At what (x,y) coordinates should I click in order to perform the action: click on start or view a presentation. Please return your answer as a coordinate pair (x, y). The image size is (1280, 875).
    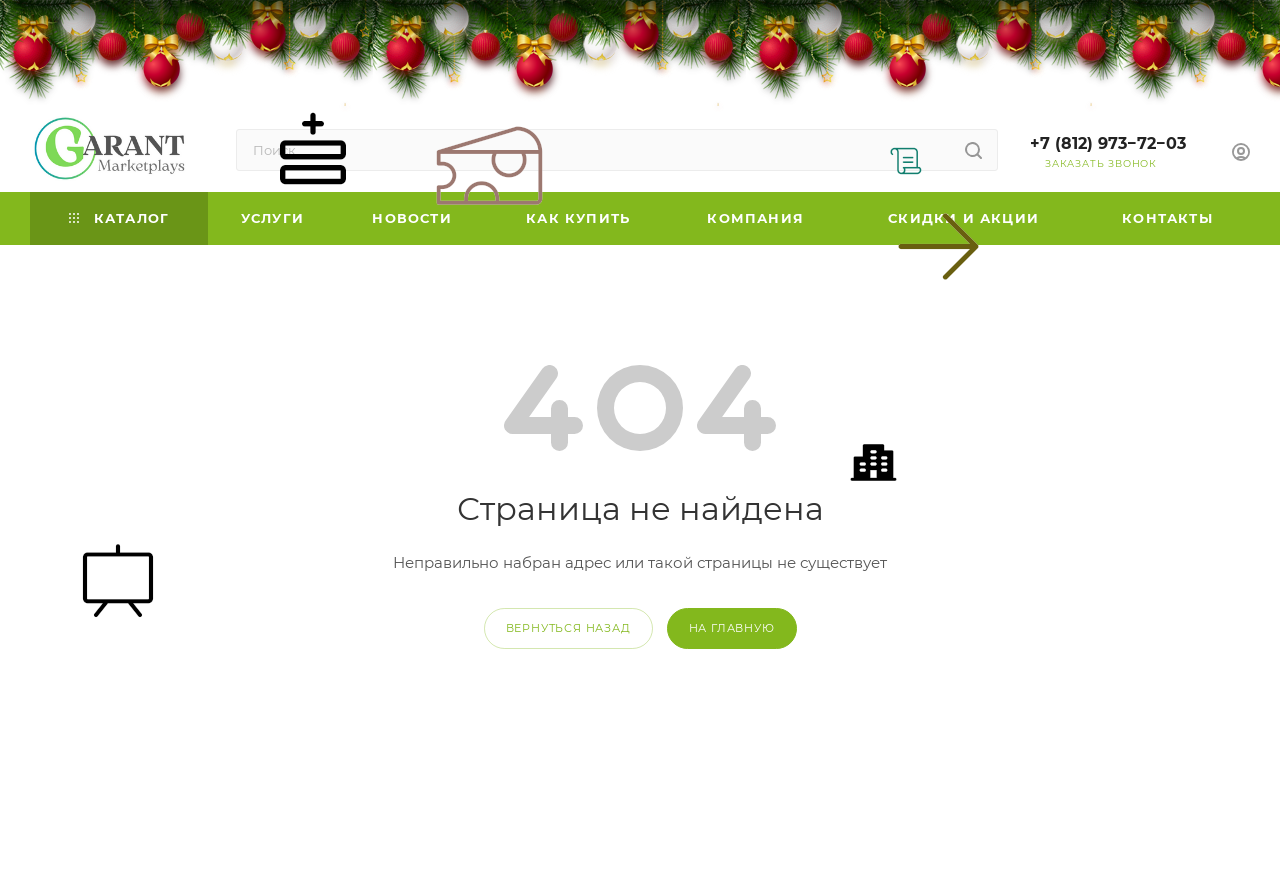
    Looking at the image, I should click on (118, 582).